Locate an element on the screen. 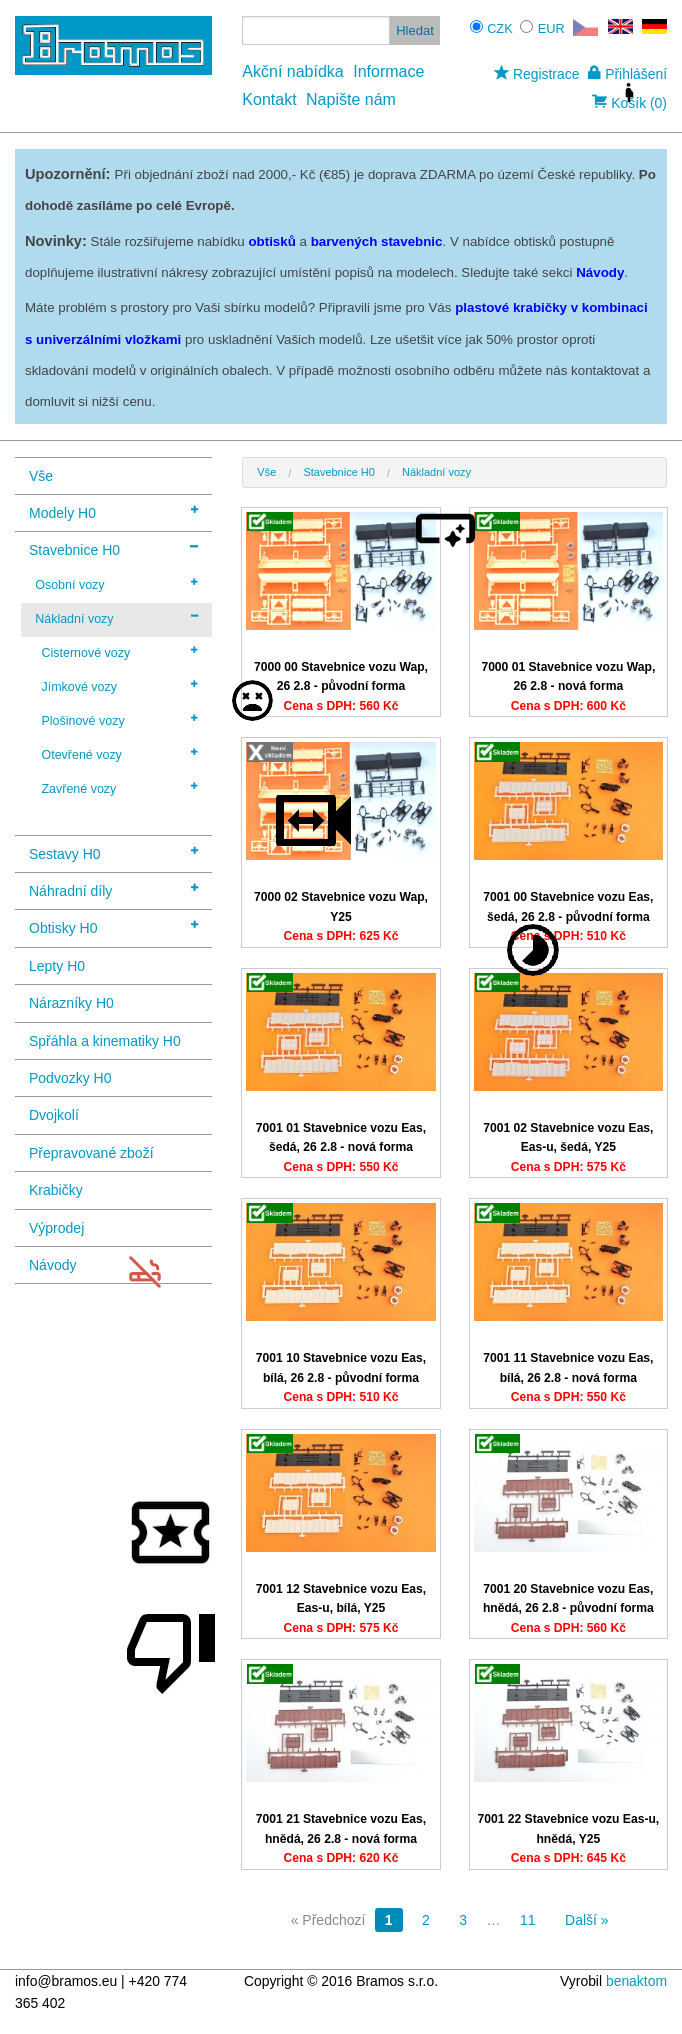 Image resolution: width=682 pixels, height=2034 pixels. indicates pregnancy-related features or services is located at coordinates (629, 92).